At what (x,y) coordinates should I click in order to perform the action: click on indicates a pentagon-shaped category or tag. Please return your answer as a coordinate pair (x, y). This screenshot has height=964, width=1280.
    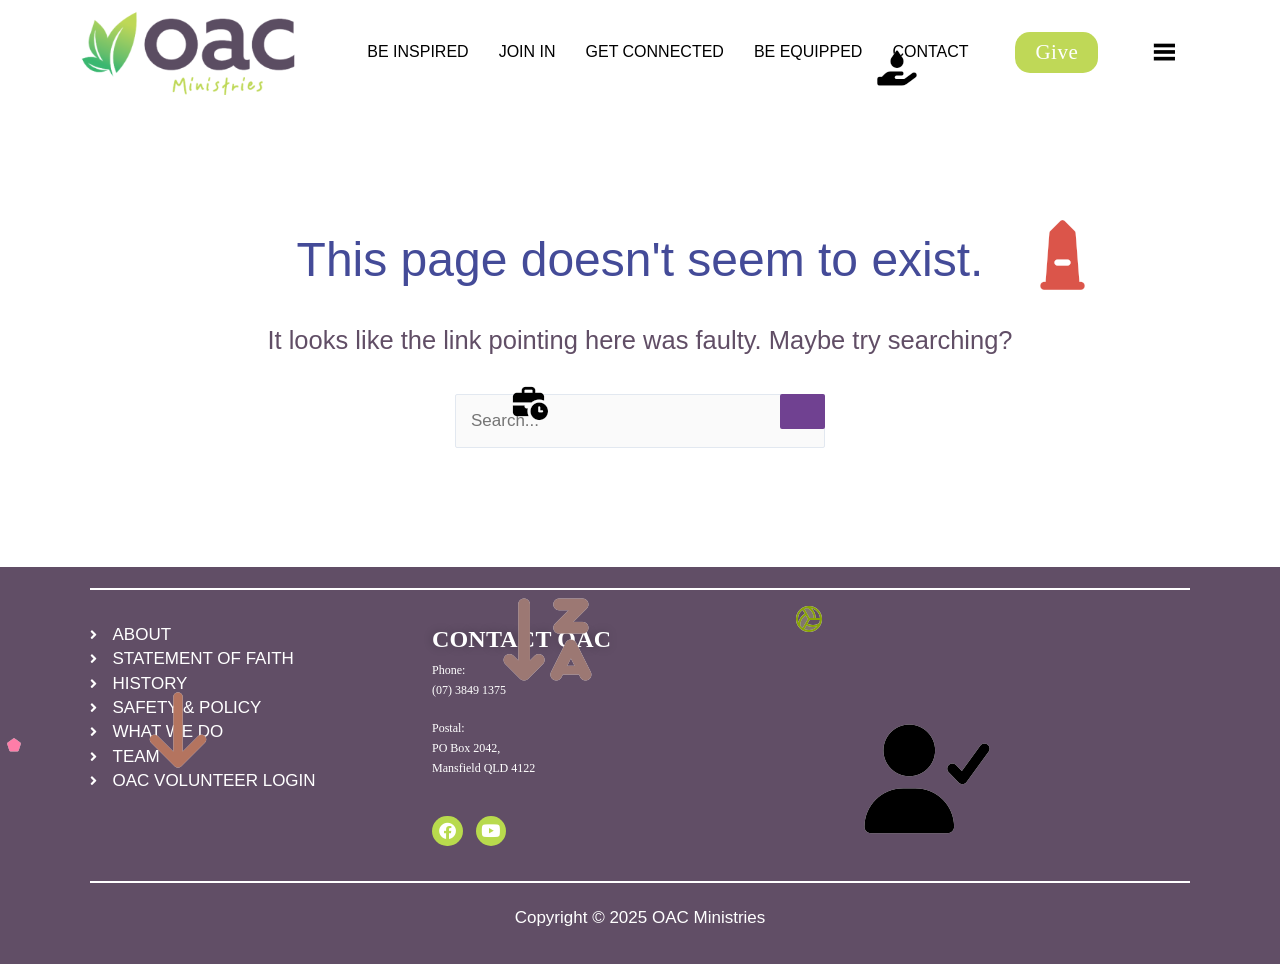
    Looking at the image, I should click on (14, 745).